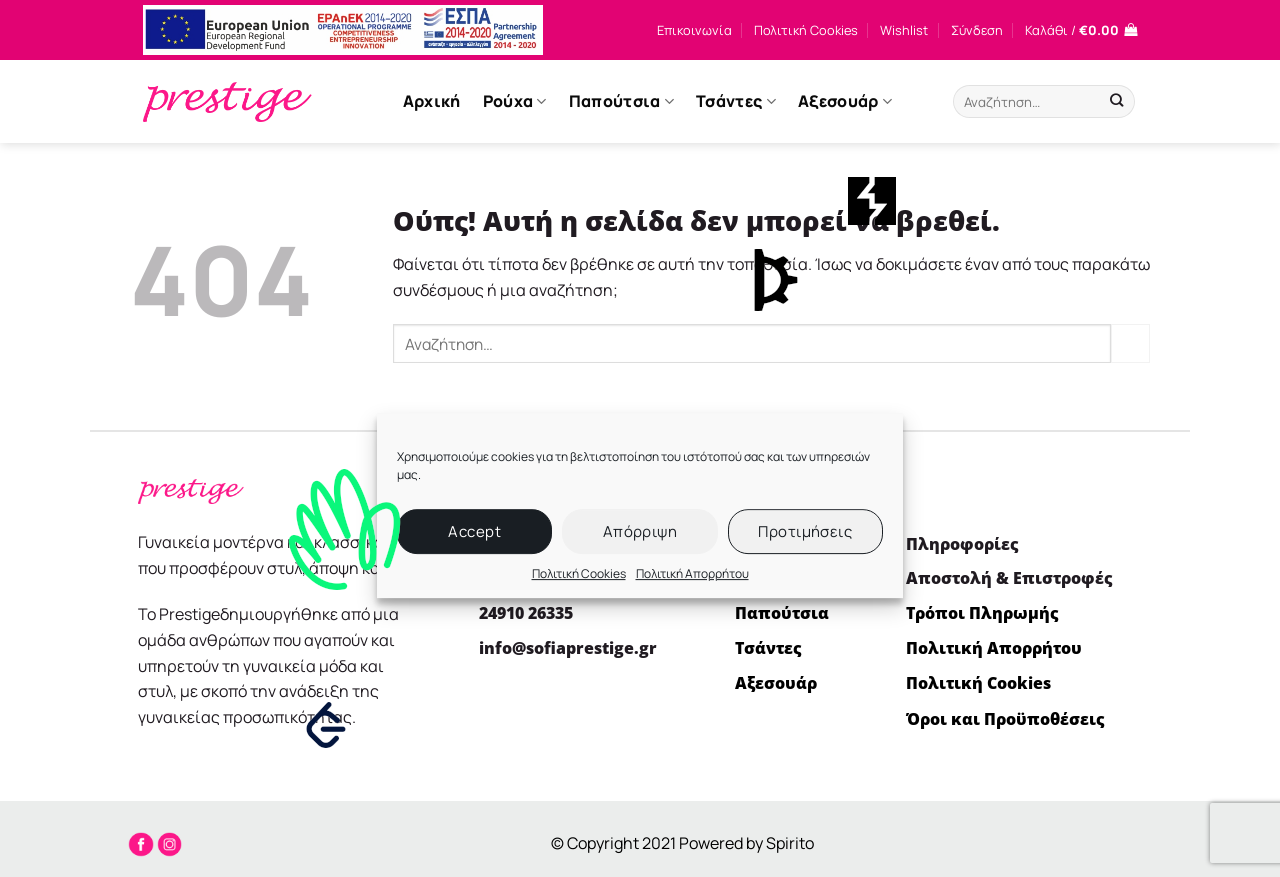 This screenshot has height=877, width=1280. Describe the element at coordinates (872, 201) in the screenshot. I see `visit portswigger website or resources` at that location.